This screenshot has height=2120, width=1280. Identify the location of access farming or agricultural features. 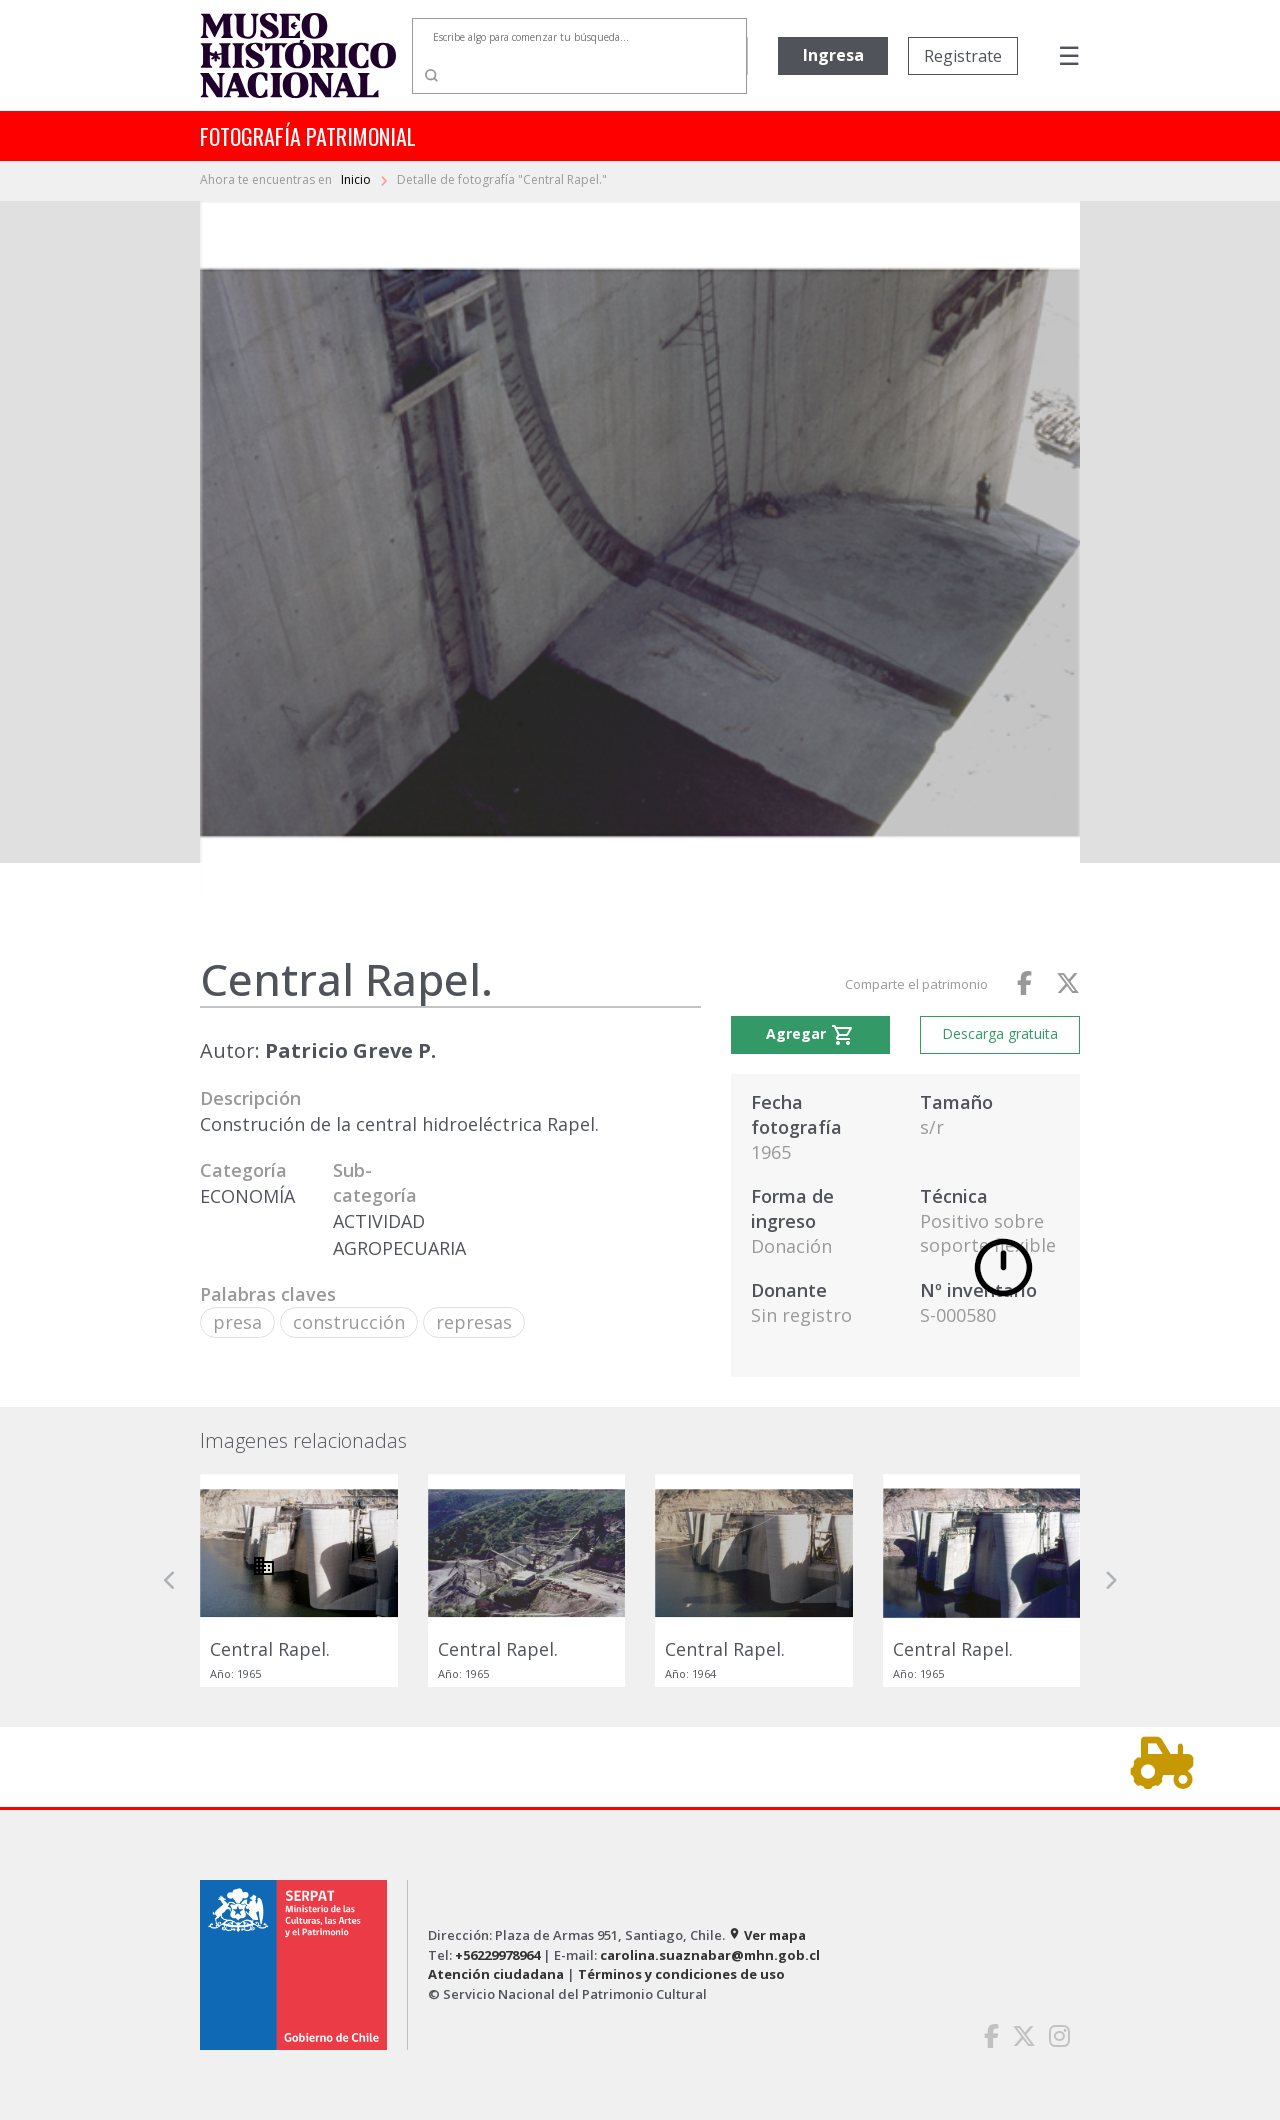
(1162, 1761).